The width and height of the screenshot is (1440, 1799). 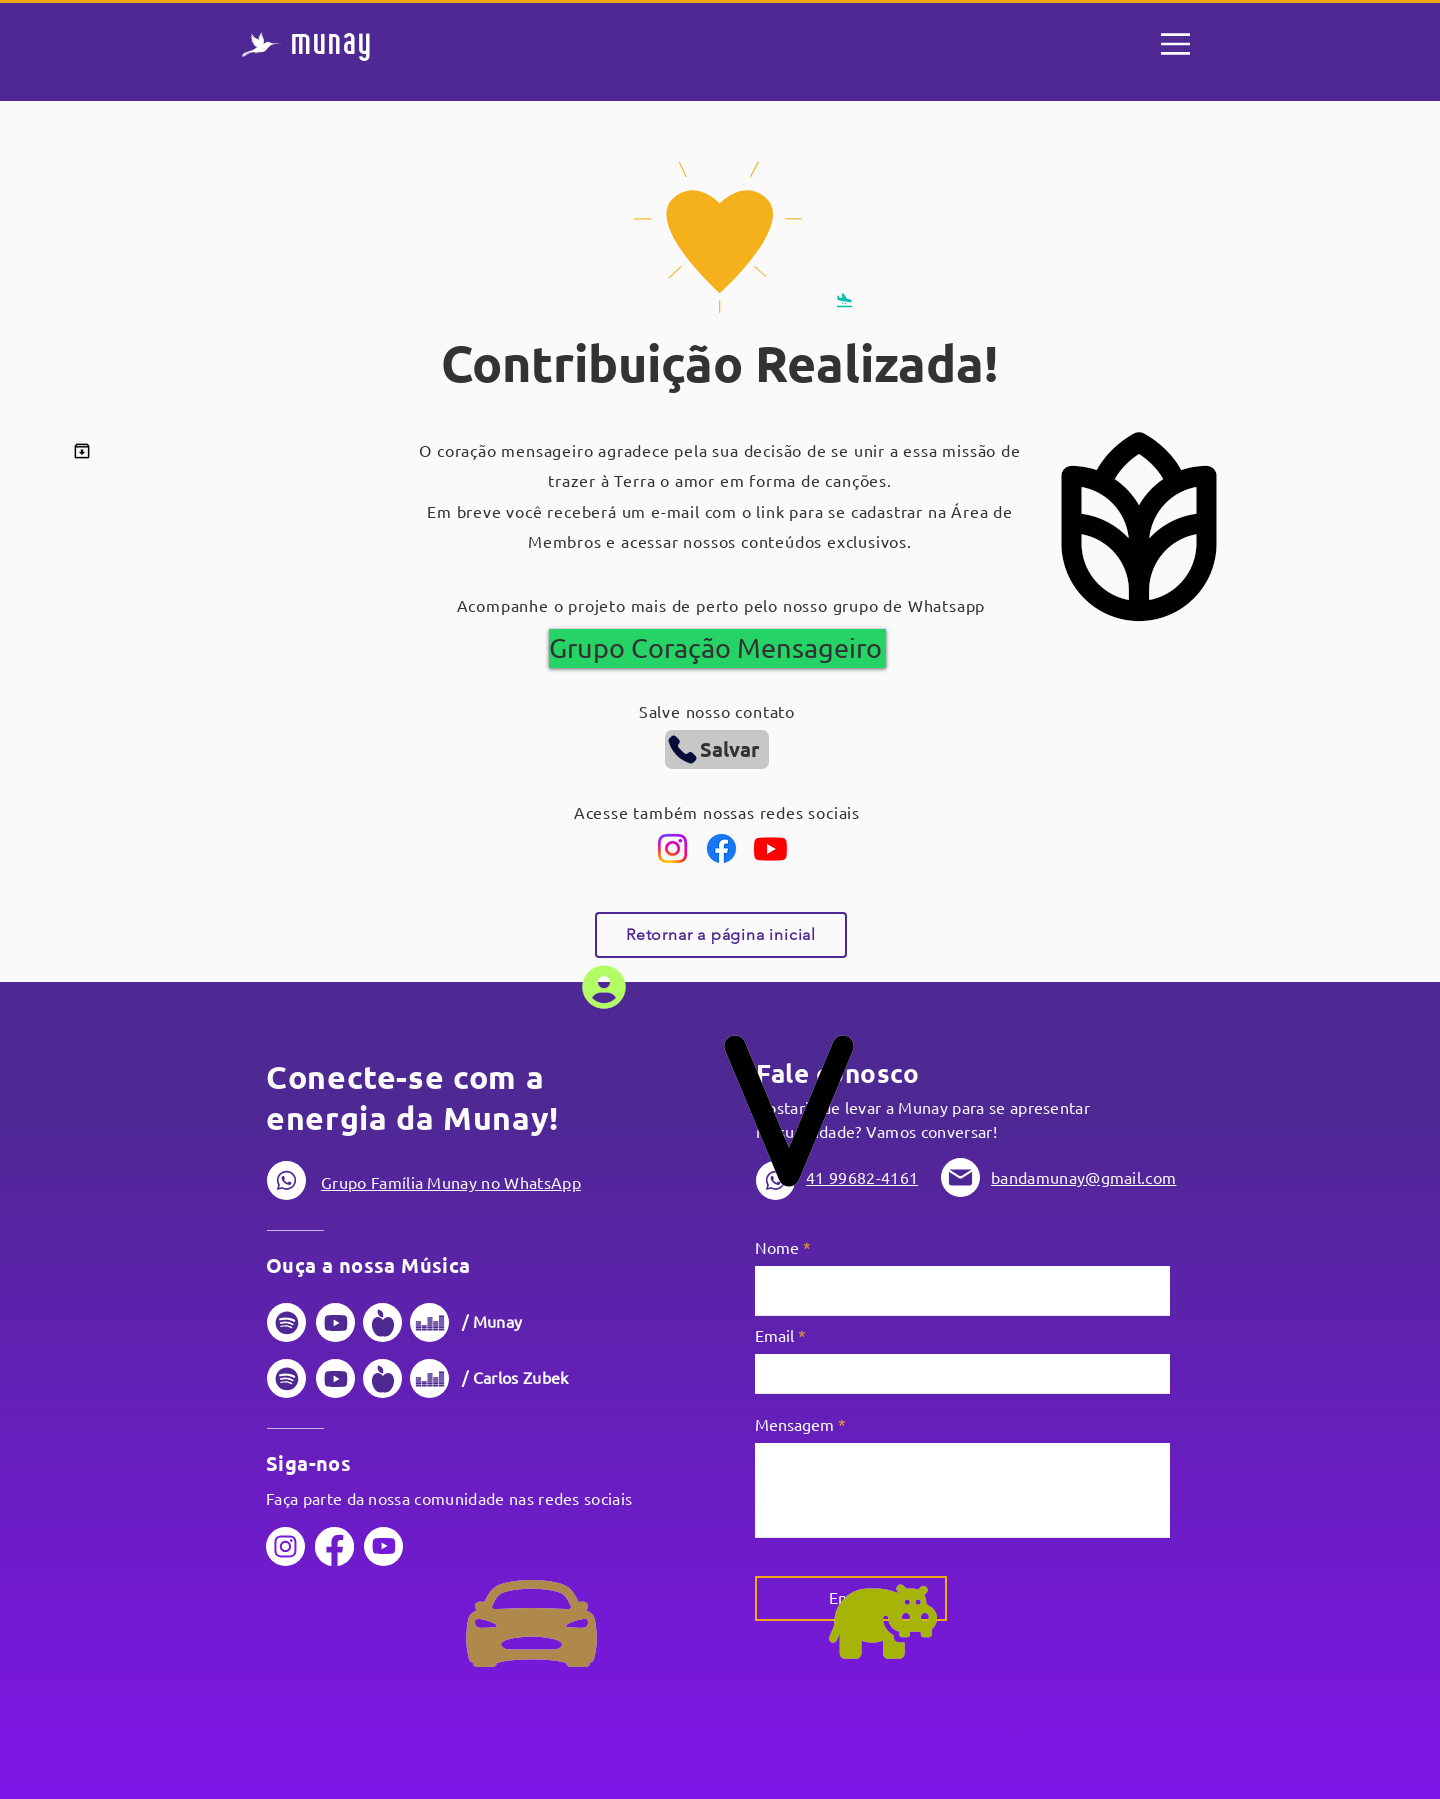 What do you see at coordinates (531, 1623) in the screenshot?
I see `access vehicle or car-related features` at bounding box center [531, 1623].